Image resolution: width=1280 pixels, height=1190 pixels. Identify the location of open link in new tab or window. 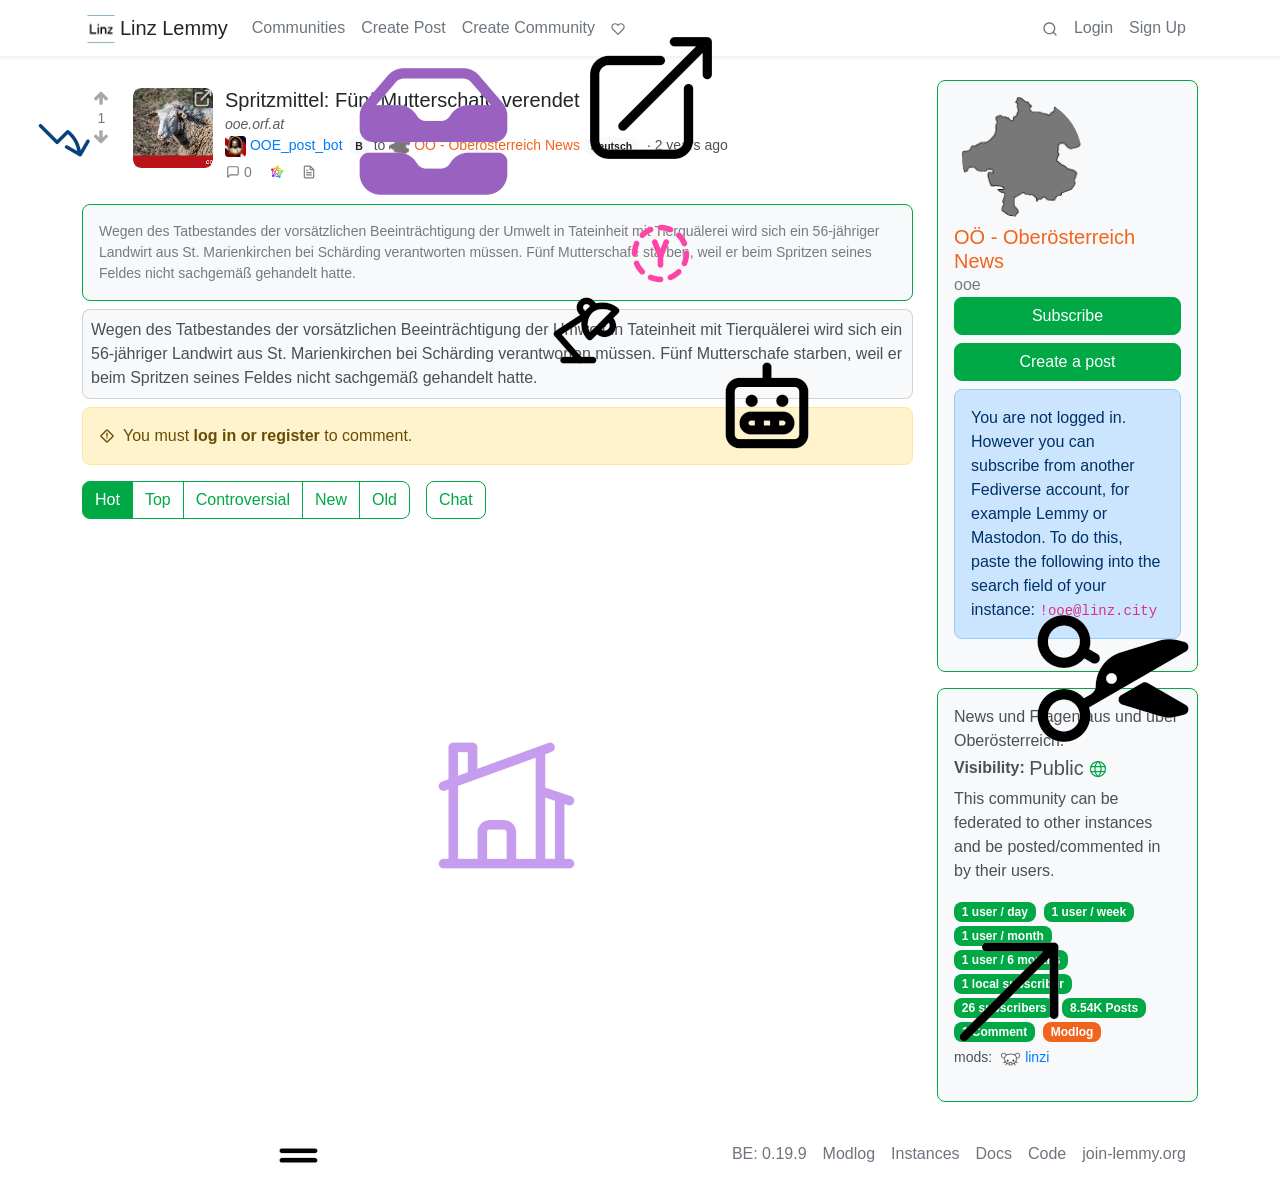
(1009, 992).